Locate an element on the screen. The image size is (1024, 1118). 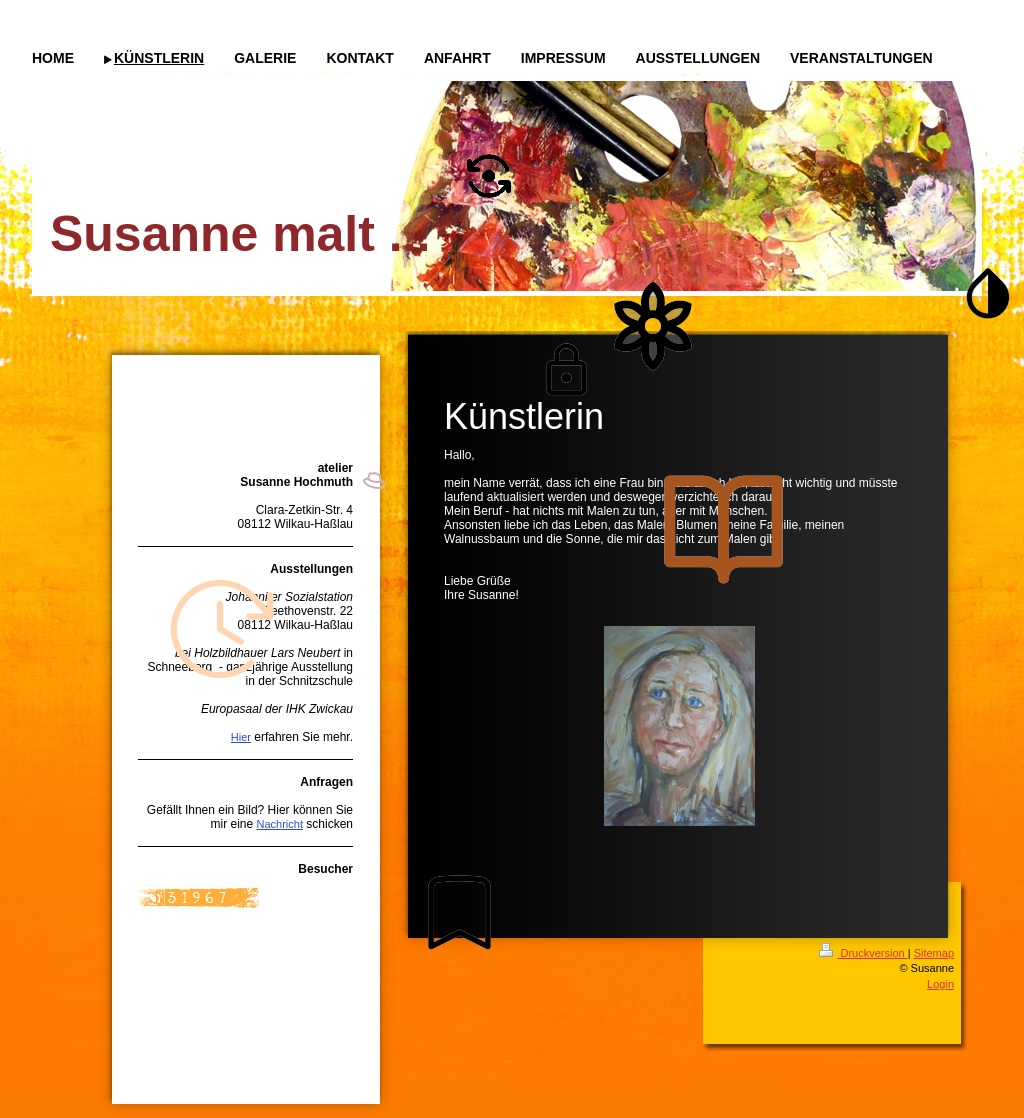
apply a vintage or retro photo filter is located at coordinates (653, 326).